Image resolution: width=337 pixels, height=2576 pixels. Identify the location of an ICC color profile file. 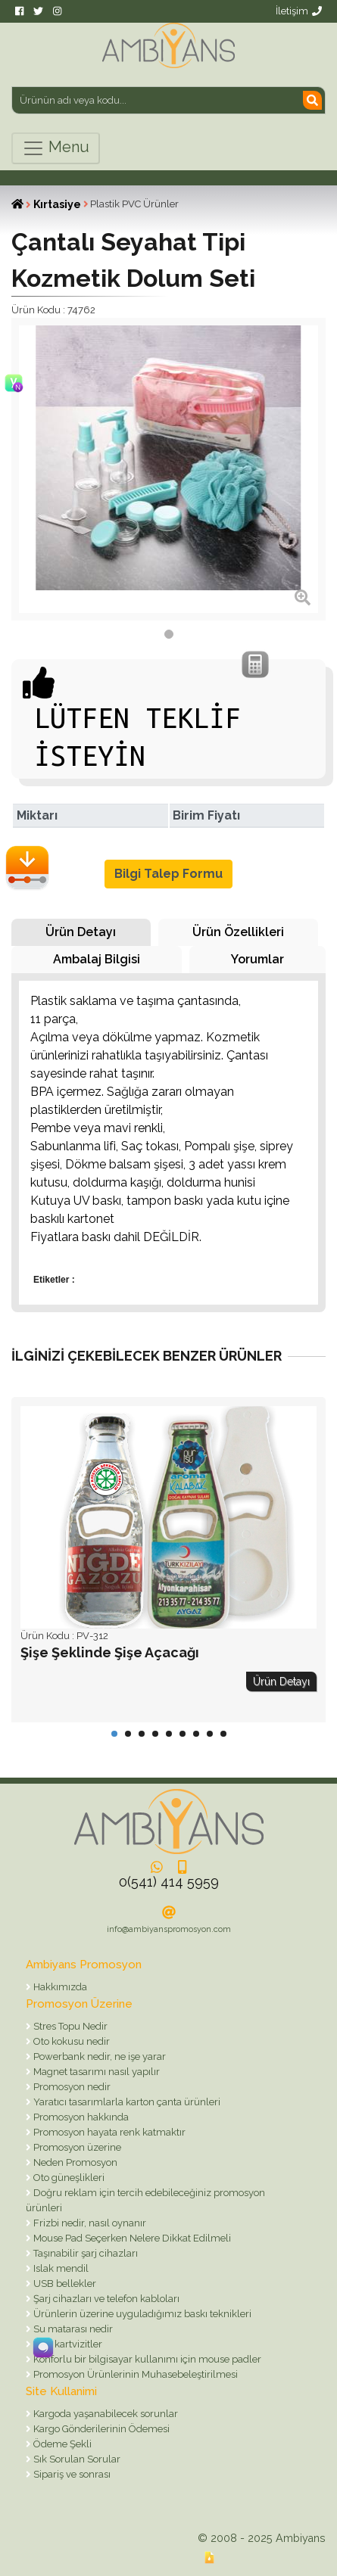
(209, 2557).